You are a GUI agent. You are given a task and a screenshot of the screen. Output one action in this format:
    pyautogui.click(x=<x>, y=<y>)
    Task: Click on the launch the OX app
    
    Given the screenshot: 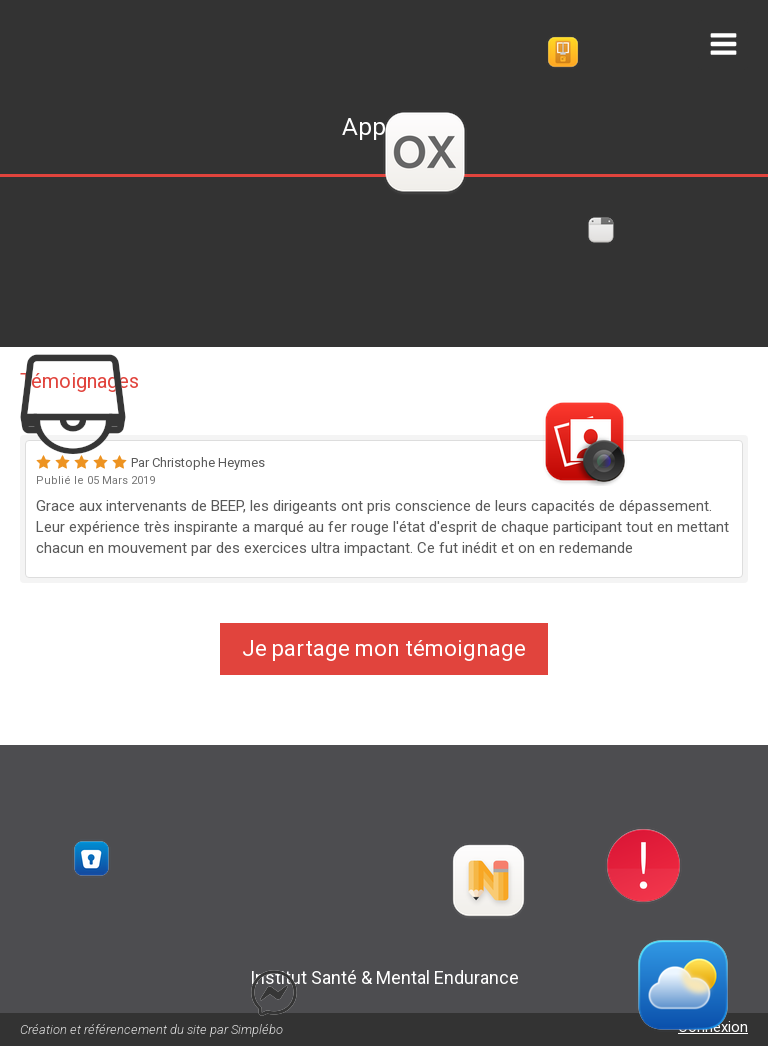 What is the action you would take?
    pyautogui.click(x=425, y=152)
    